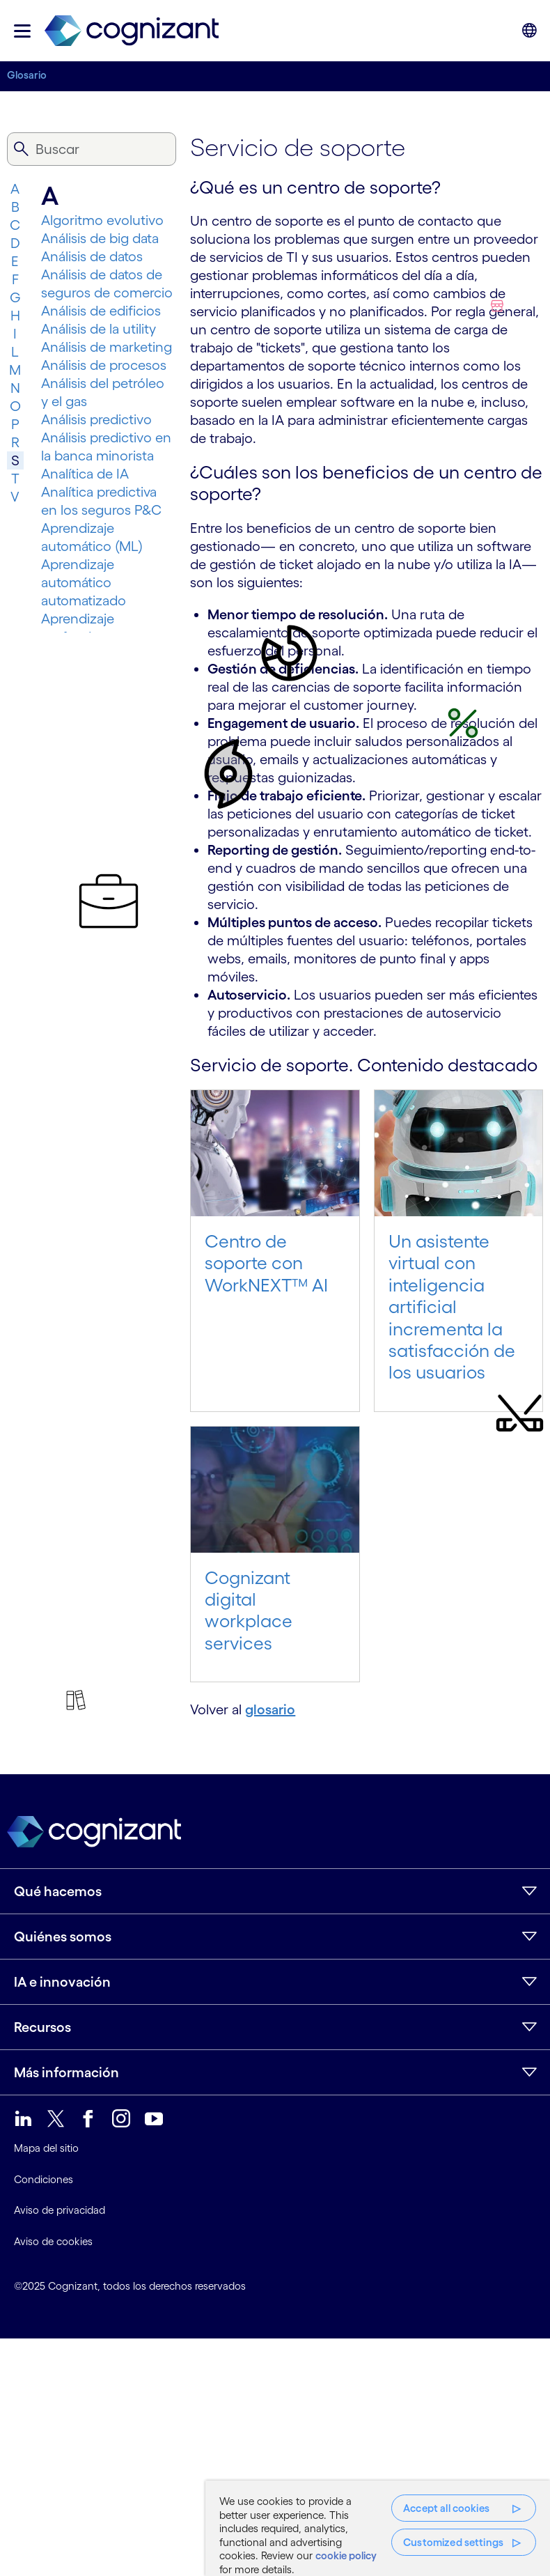  Describe the element at coordinates (75, 1700) in the screenshot. I see `access your library or book collection` at that location.